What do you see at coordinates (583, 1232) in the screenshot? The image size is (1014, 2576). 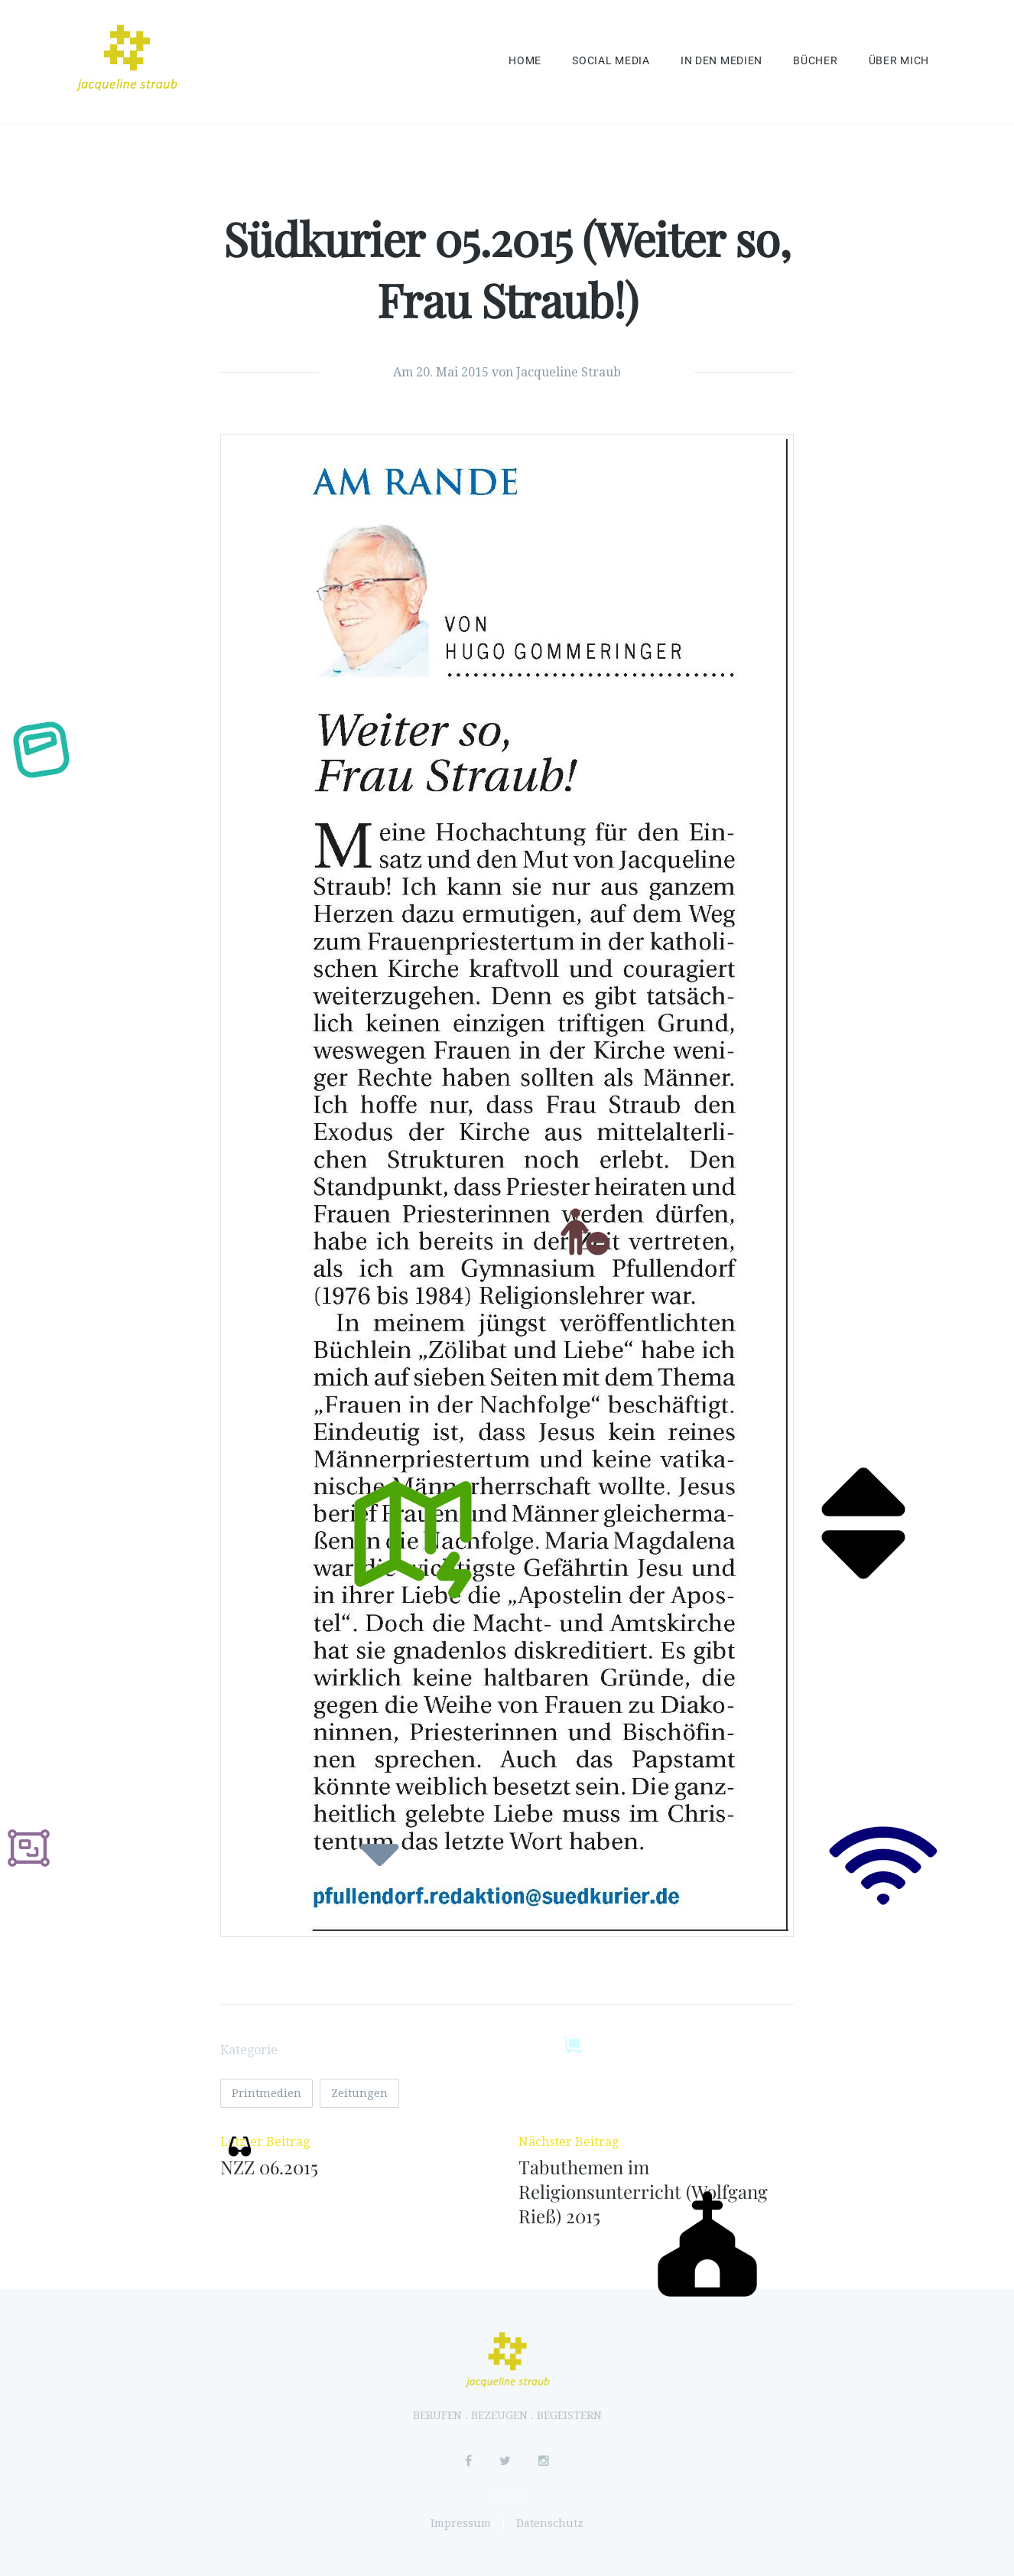 I see `remove a person from a group or list` at bounding box center [583, 1232].